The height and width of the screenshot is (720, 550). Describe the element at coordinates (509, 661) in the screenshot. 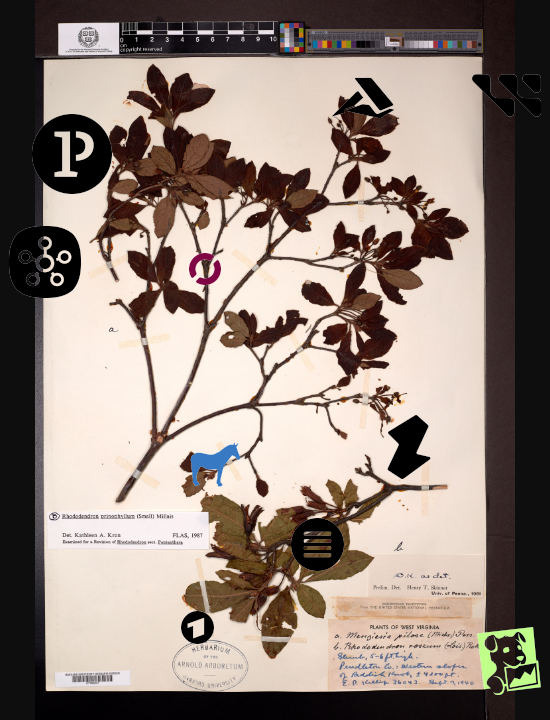

I see `open Datadog monitoring dashboard` at that location.